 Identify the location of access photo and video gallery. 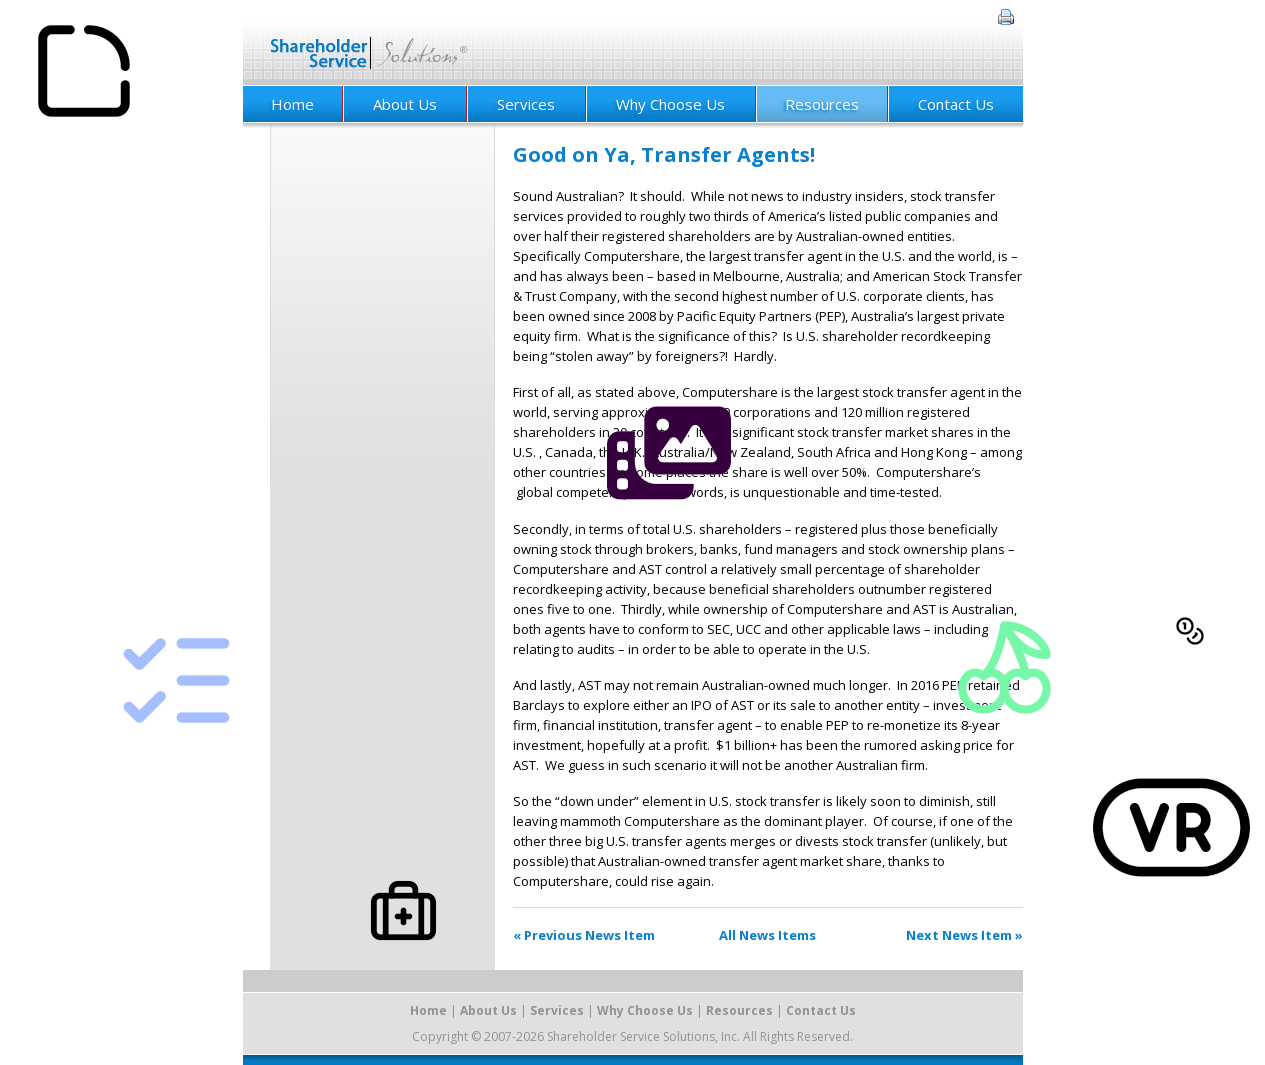
(669, 456).